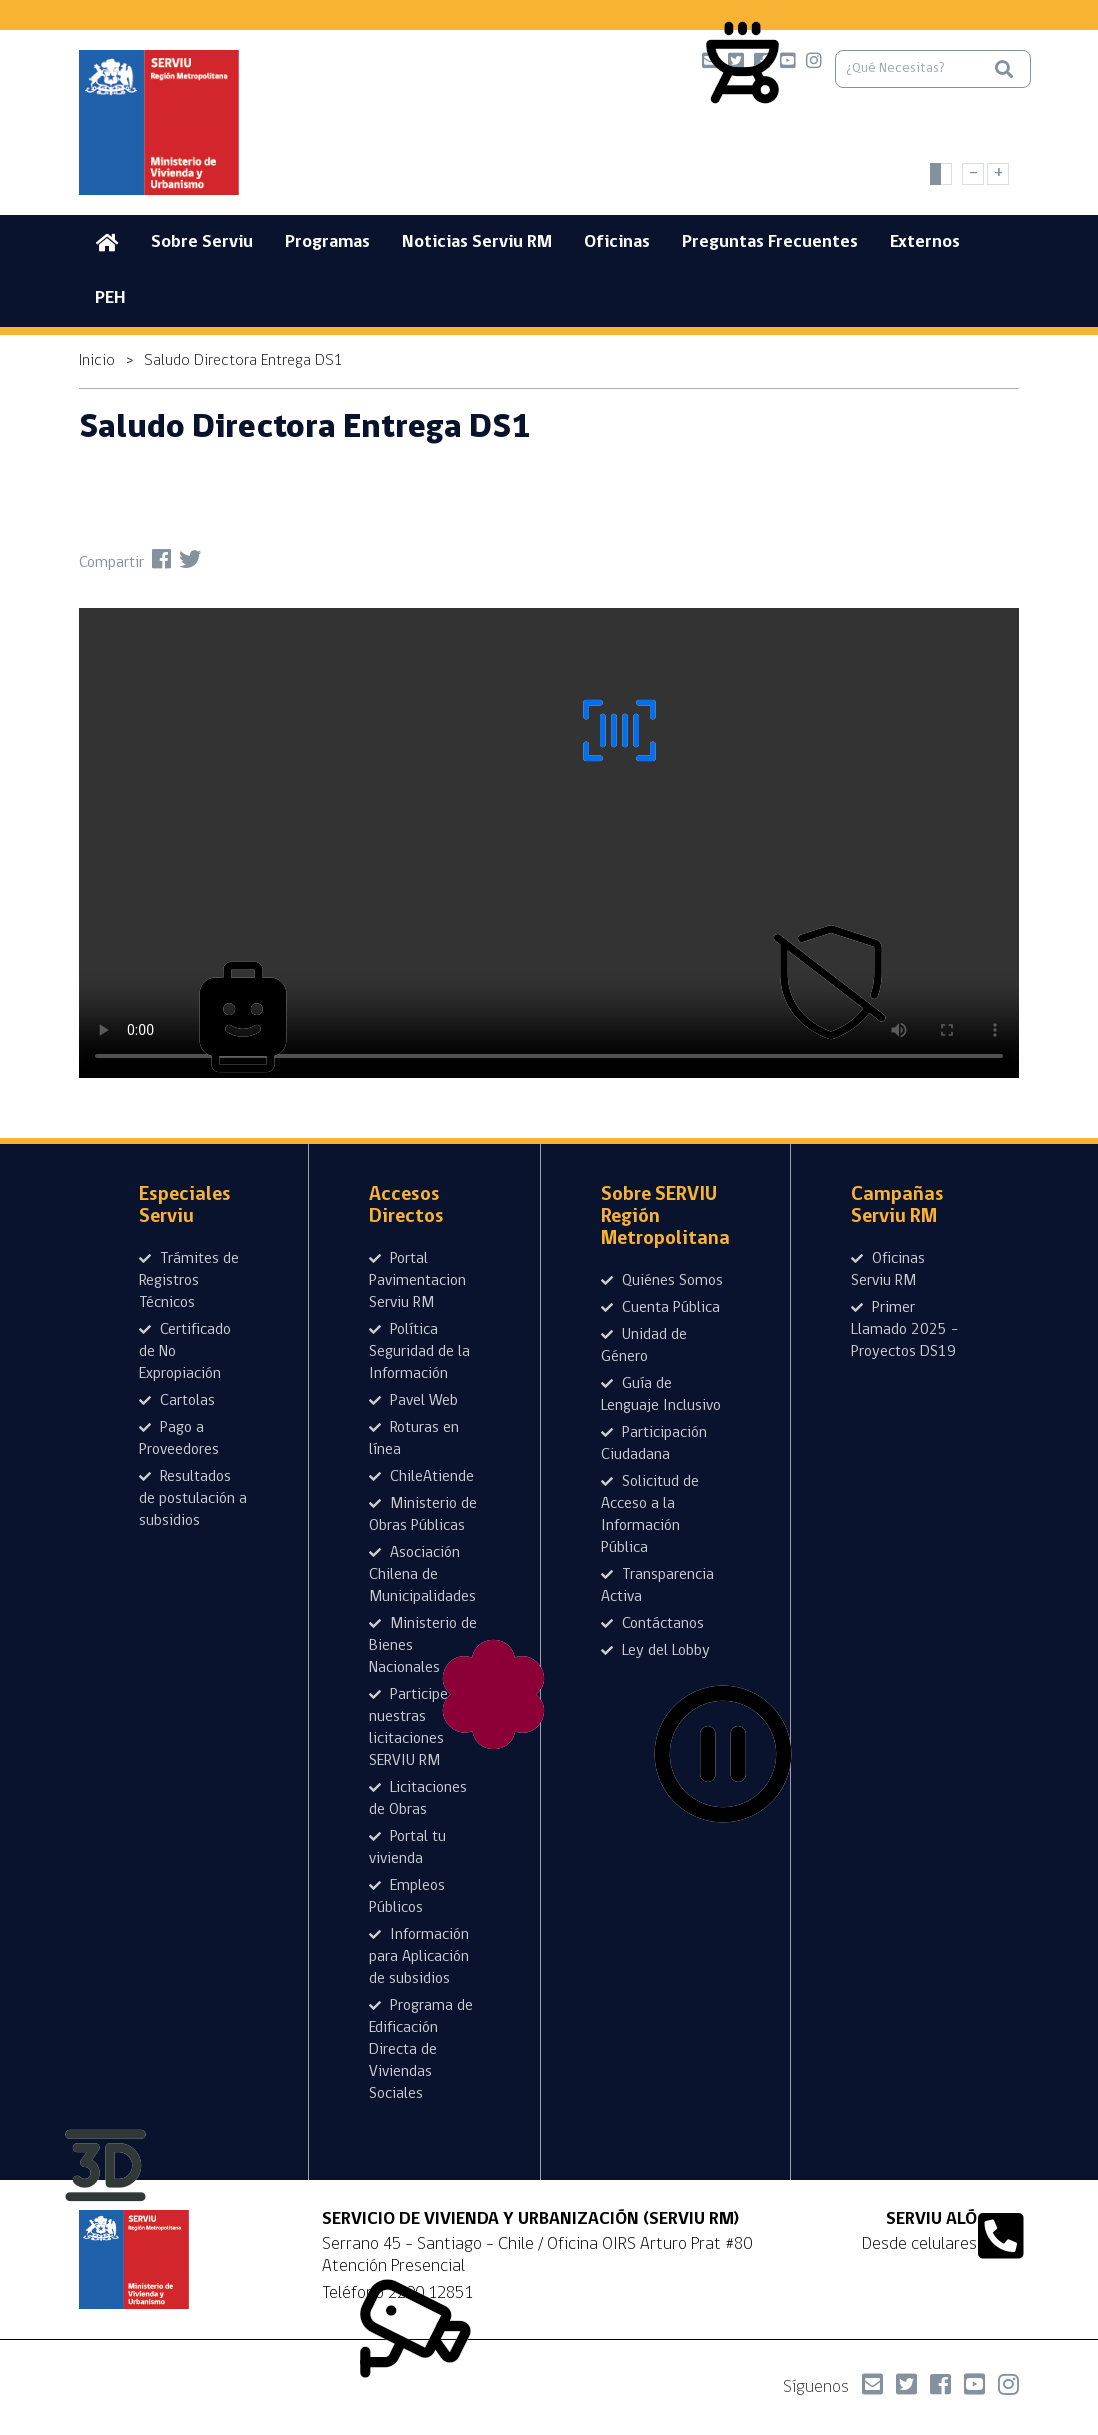 This screenshot has height=2435, width=1098. What do you see at coordinates (742, 62) in the screenshot?
I see `access grill or barbecue settings` at bounding box center [742, 62].